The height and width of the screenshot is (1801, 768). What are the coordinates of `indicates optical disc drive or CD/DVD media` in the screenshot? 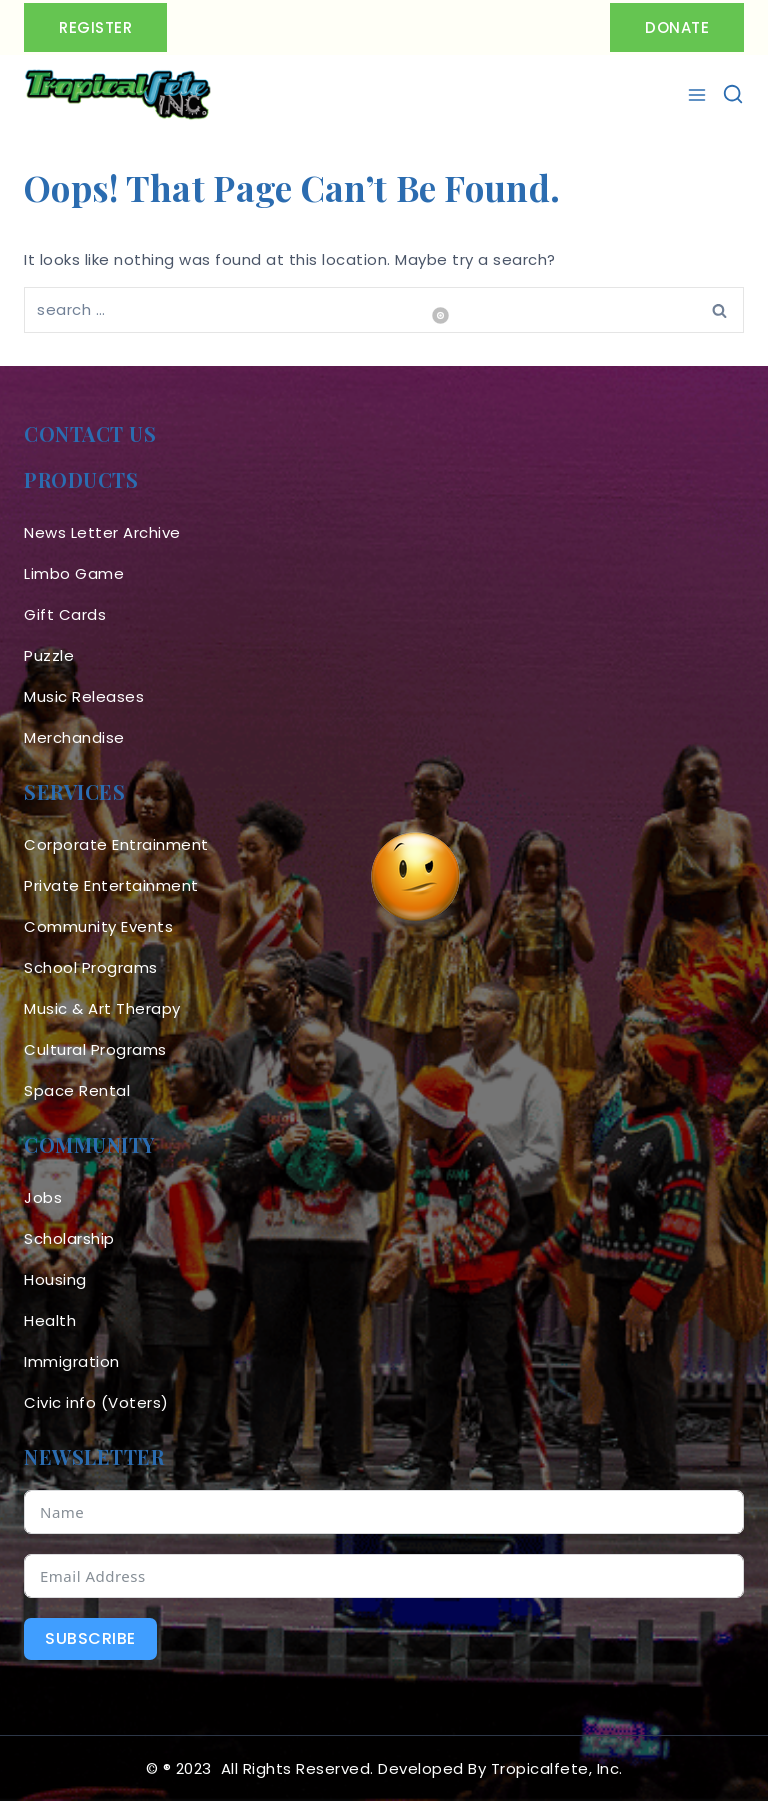 It's located at (440, 315).